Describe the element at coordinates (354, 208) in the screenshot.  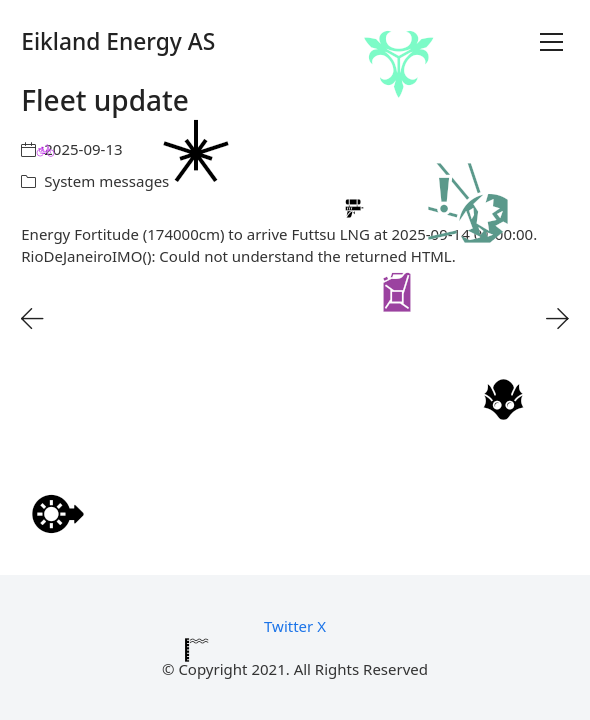
I see `select water gun weapon in game` at that location.